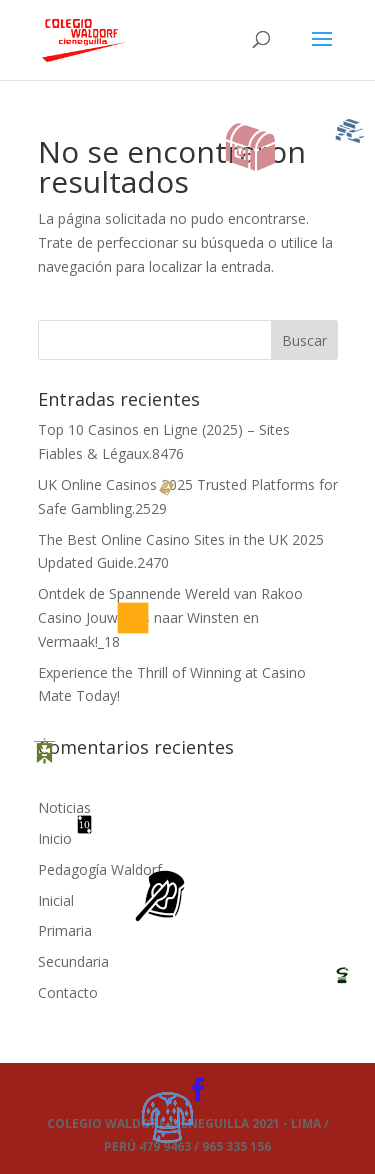  I want to click on construction or building materials inventory, so click(350, 130).